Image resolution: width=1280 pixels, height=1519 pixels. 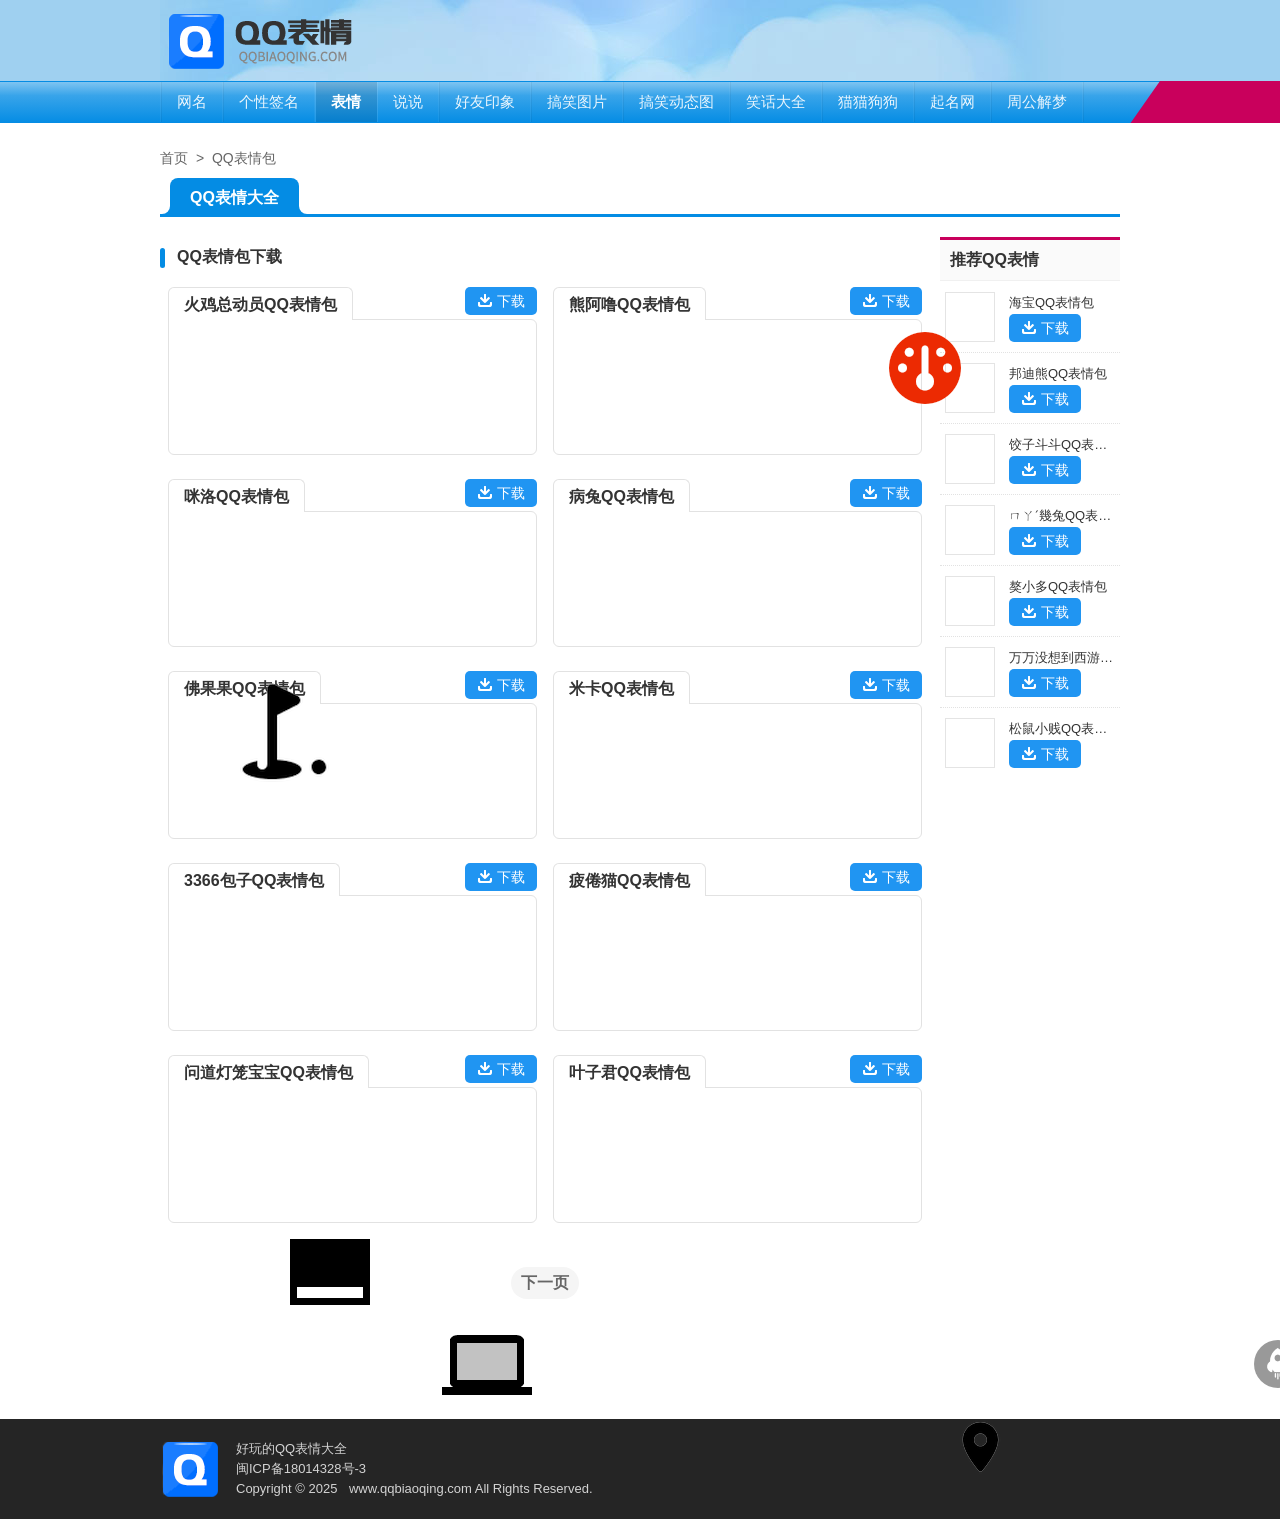 What do you see at coordinates (282, 730) in the screenshot?
I see `view nearby golf courses` at bounding box center [282, 730].